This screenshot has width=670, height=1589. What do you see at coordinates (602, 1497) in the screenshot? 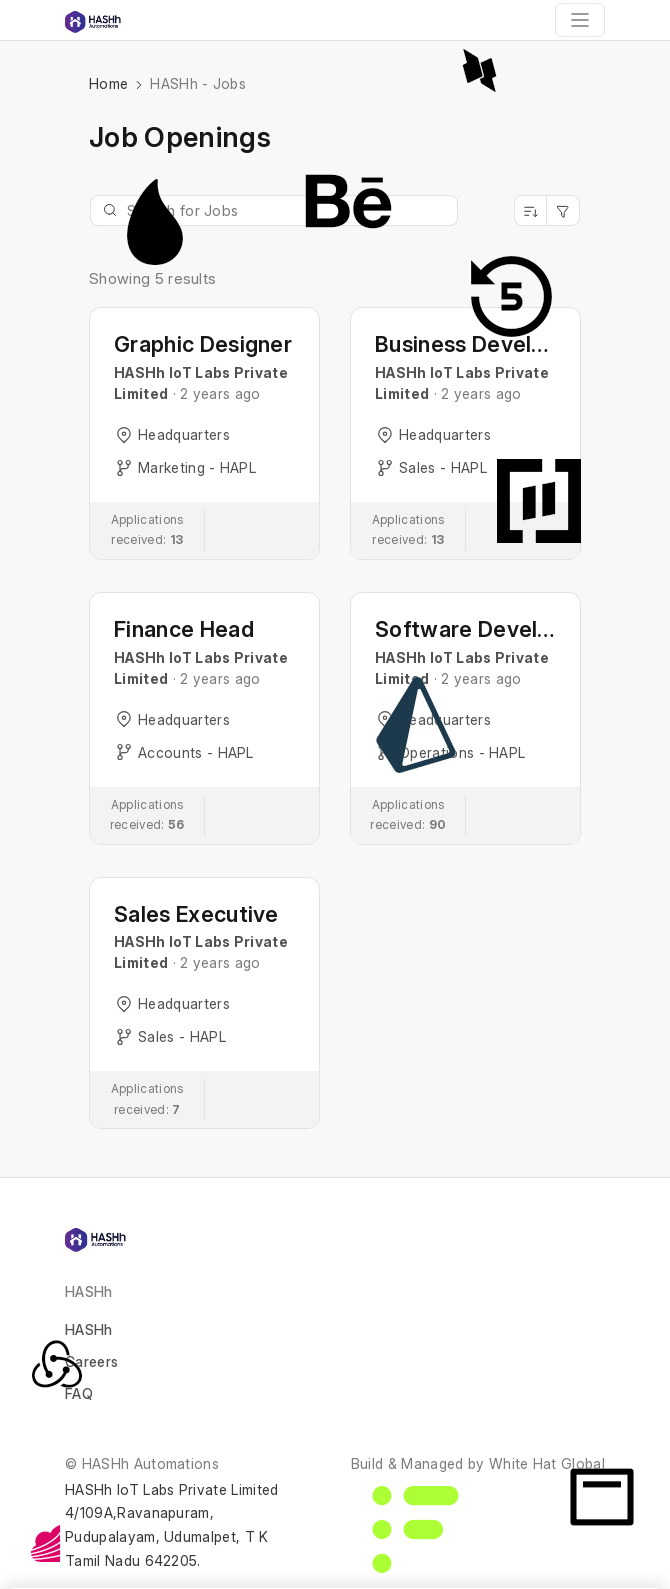
I see `switch to top panel layout` at bounding box center [602, 1497].